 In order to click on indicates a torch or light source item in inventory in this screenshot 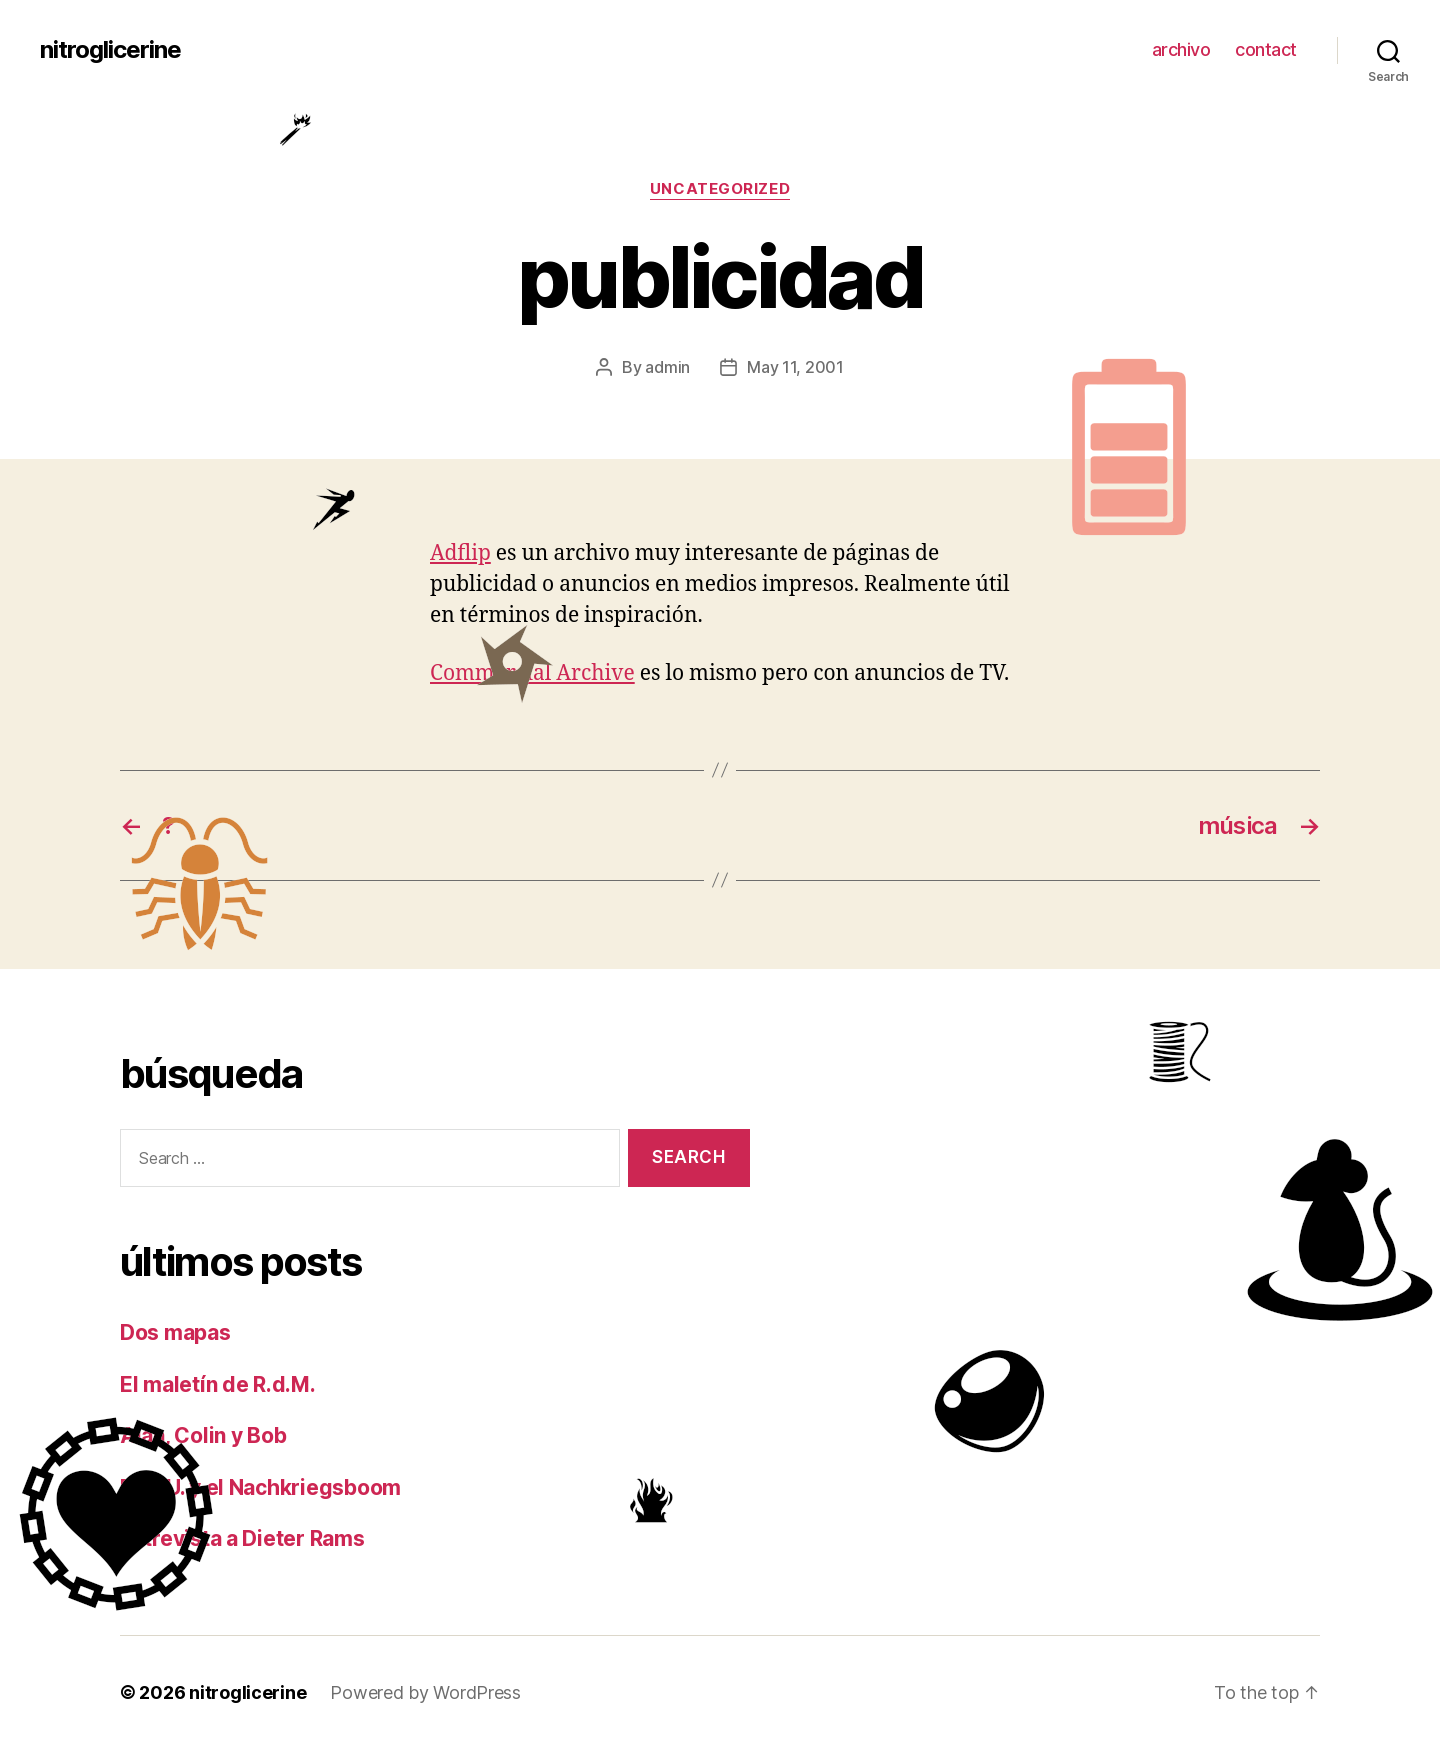, I will do `click(295, 129)`.